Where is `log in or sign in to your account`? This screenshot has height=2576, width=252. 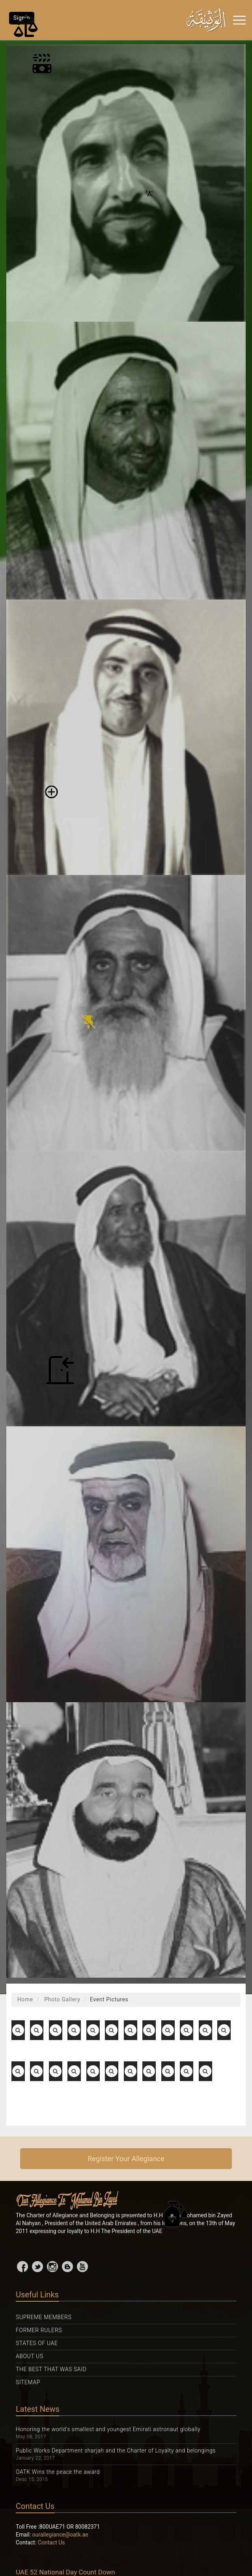 log in or sign in to your account is located at coordinates (60, 1370).